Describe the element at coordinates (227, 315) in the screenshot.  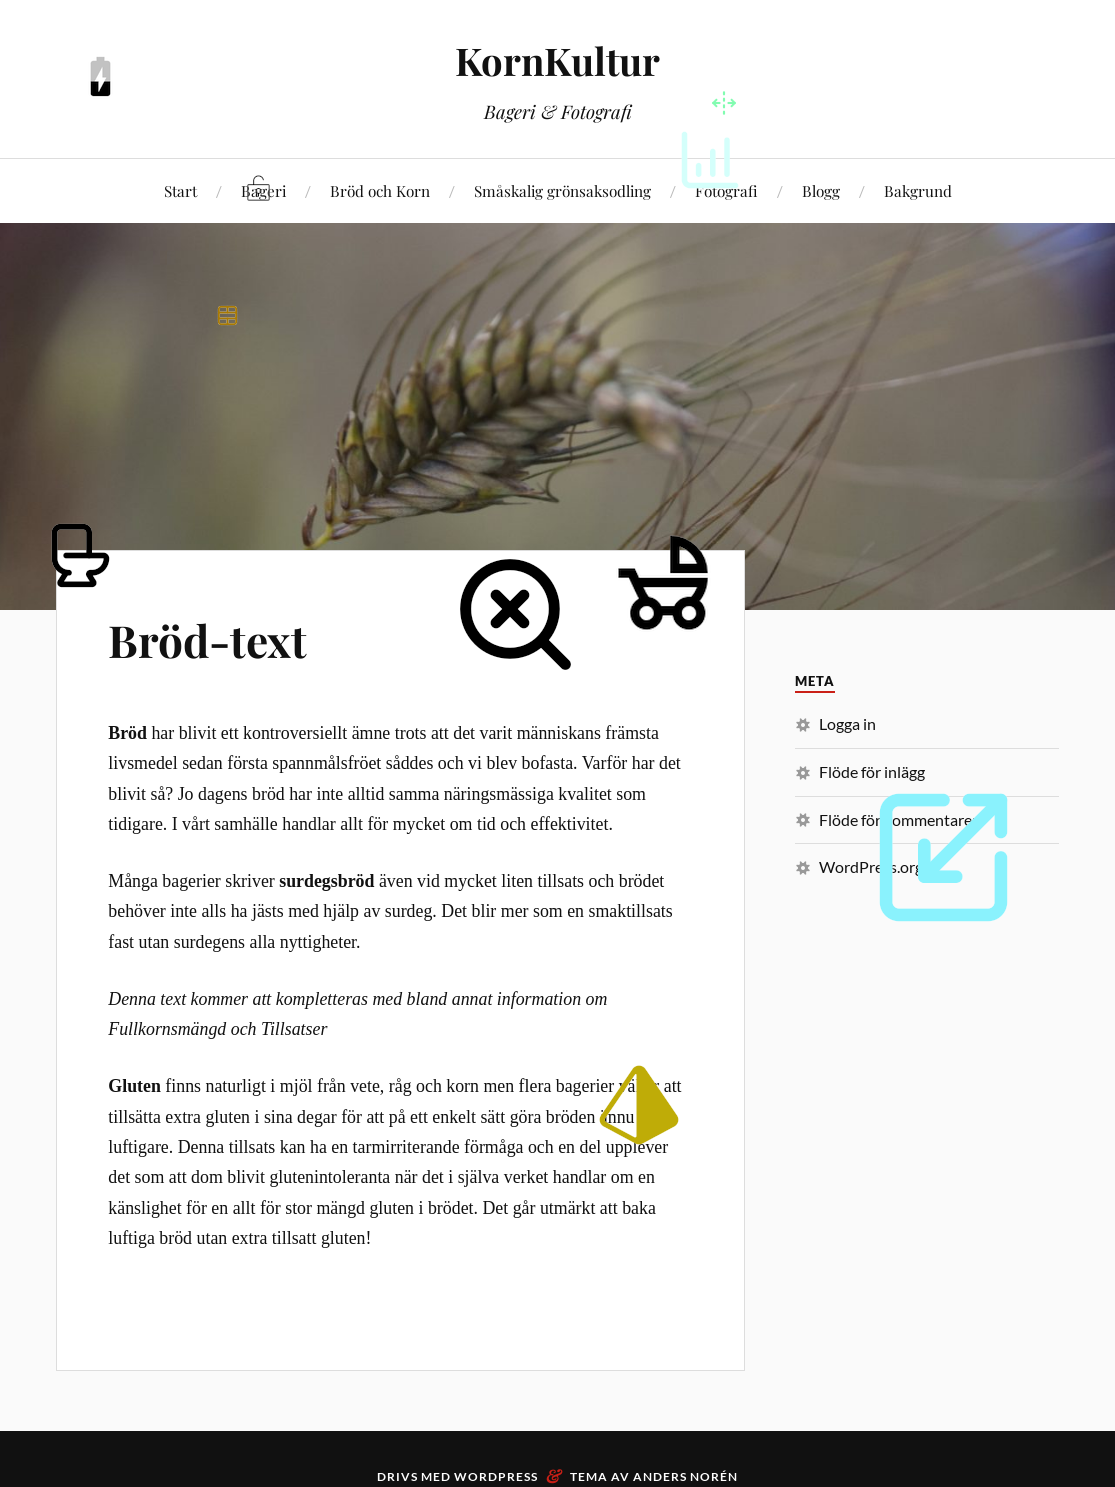
I see `merge selected table cells` at that location.